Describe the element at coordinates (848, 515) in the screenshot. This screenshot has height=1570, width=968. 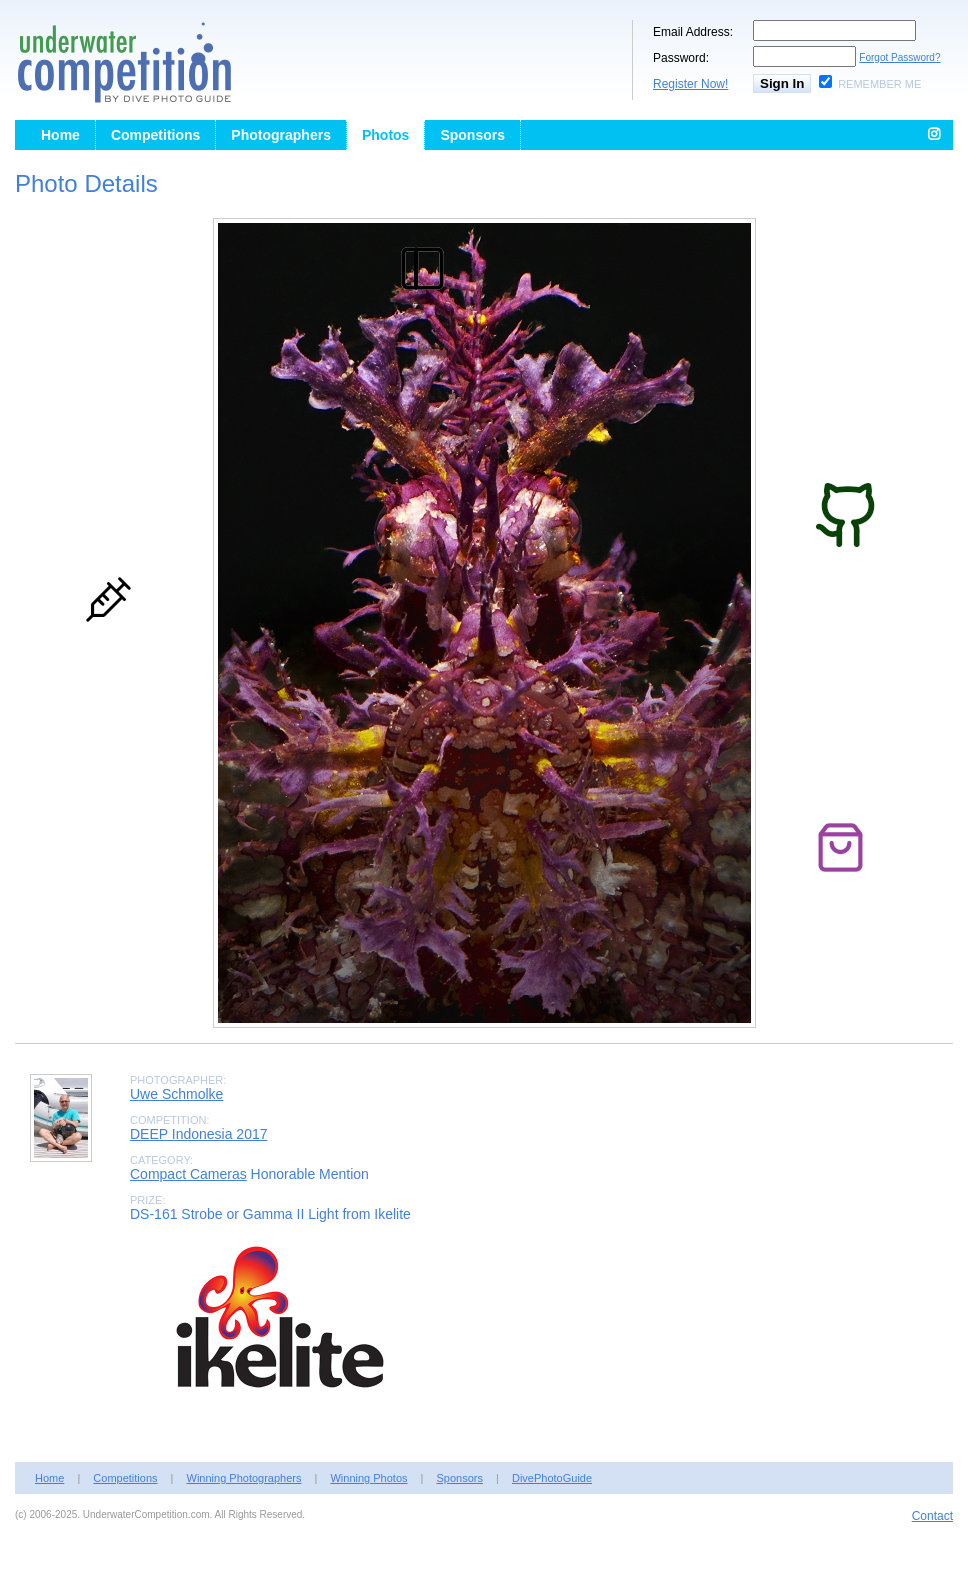
I see `view project on github` at that location.